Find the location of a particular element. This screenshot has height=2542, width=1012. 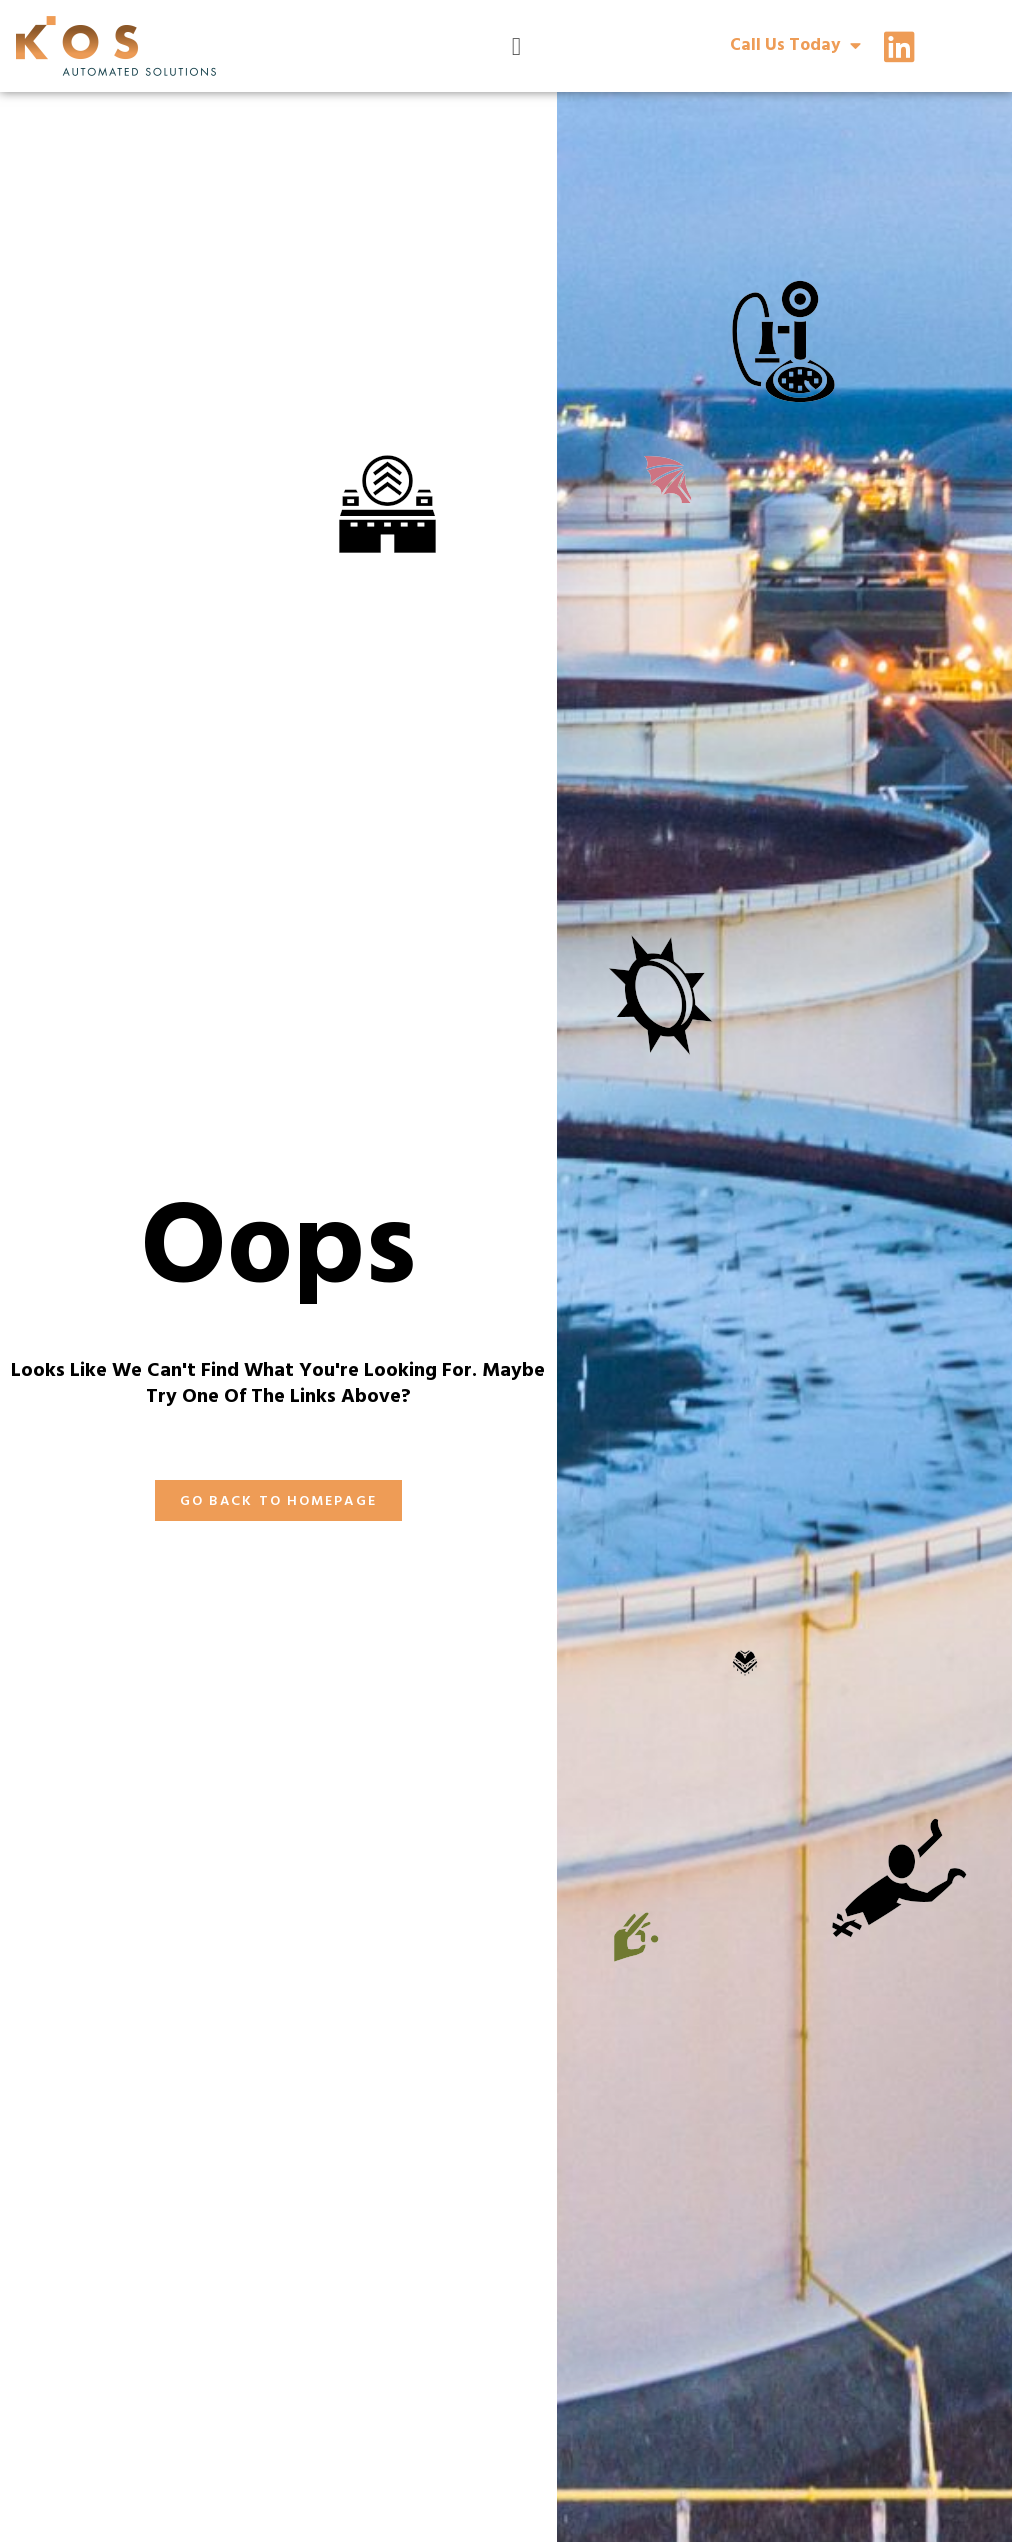

tap to flick or shoot a marble is located at coordinates (643, 1936).